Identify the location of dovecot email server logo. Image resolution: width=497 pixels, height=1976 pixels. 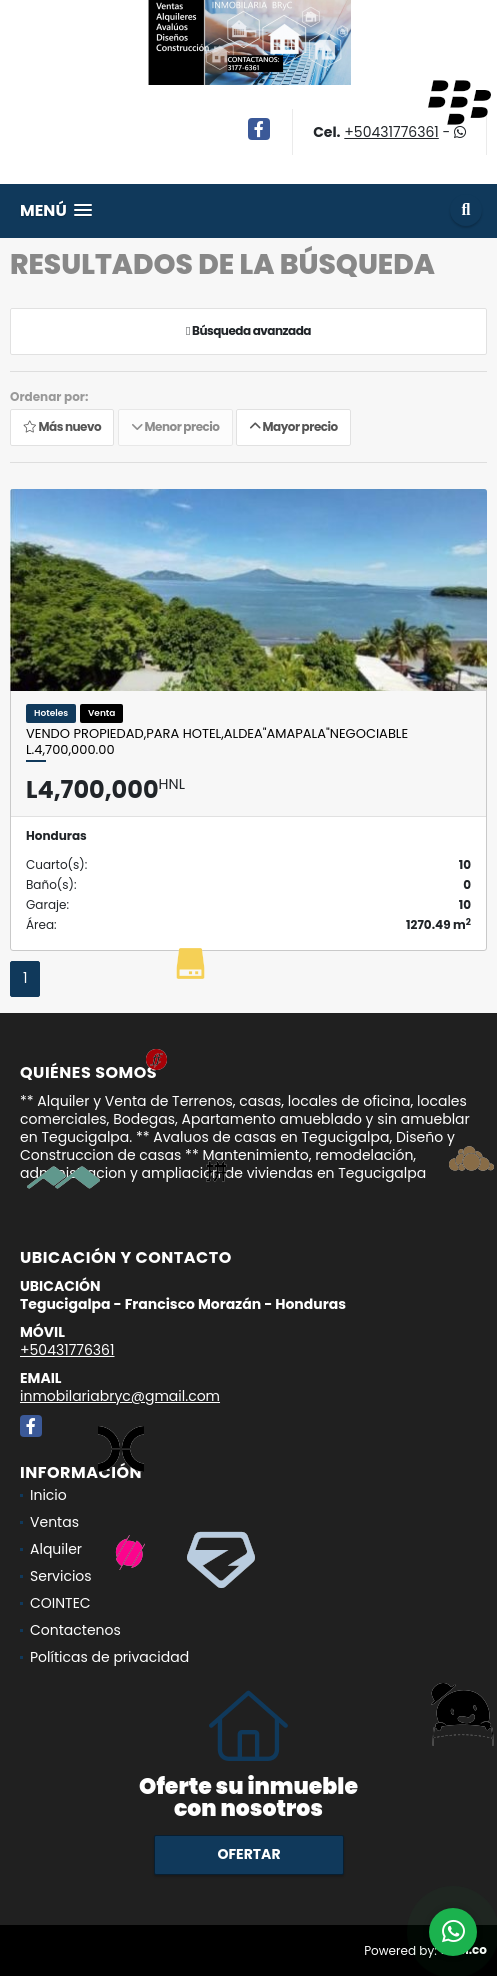
(63, 1177).